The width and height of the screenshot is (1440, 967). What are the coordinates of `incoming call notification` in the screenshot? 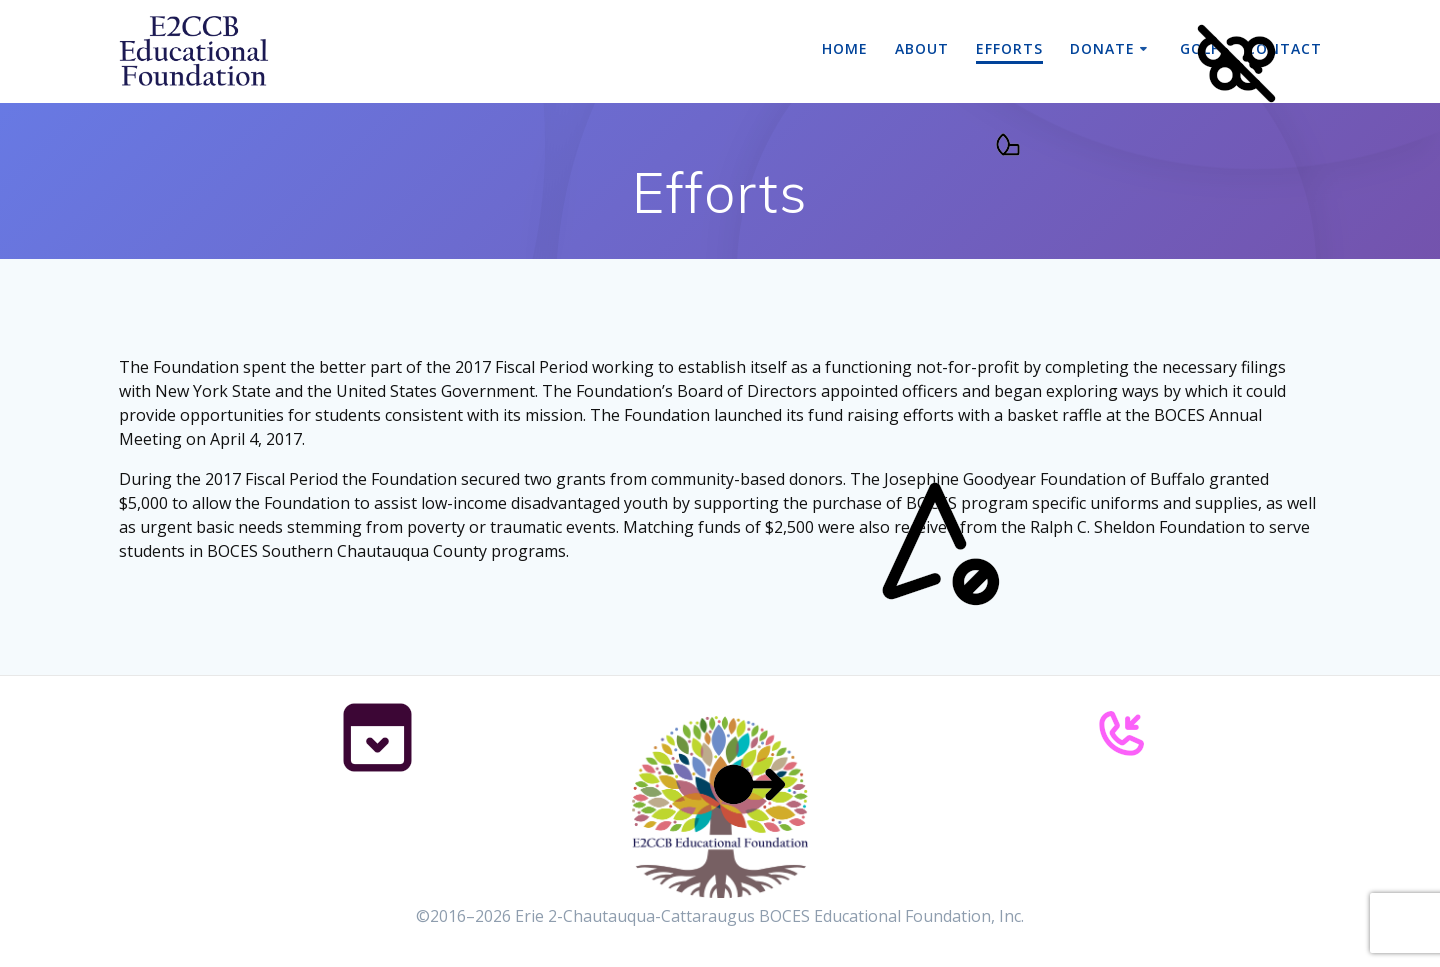 It's located at (1122, 732).